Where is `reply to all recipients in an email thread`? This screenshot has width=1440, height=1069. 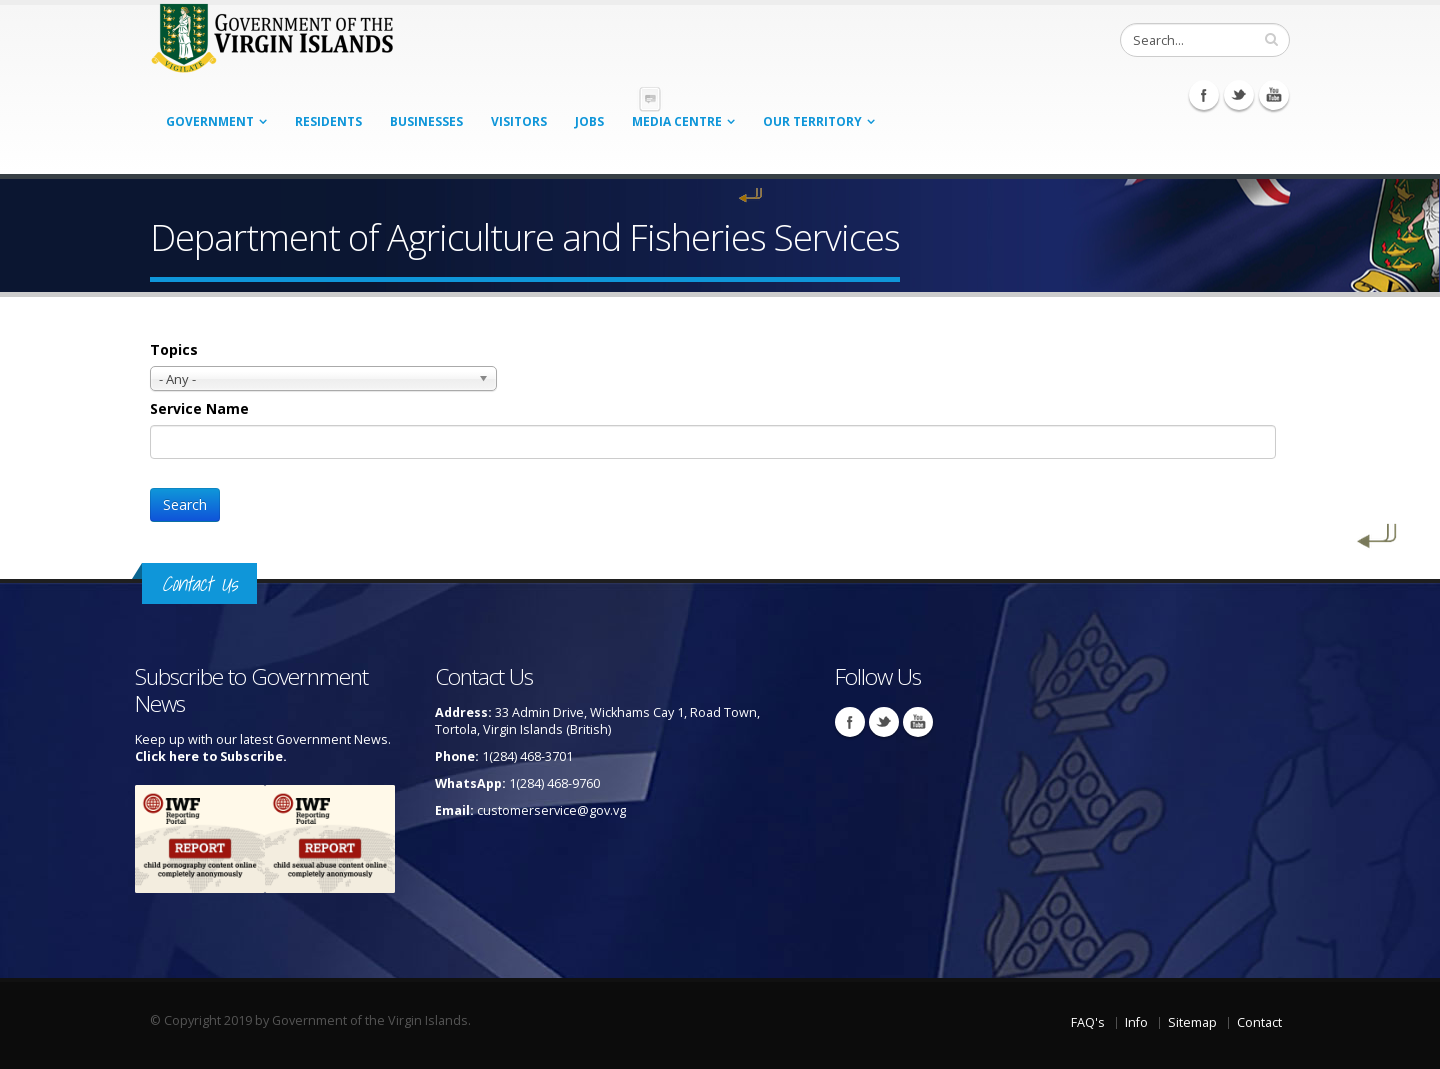
reply to all recipients in an email thread is located at coordinates (1376, 533).